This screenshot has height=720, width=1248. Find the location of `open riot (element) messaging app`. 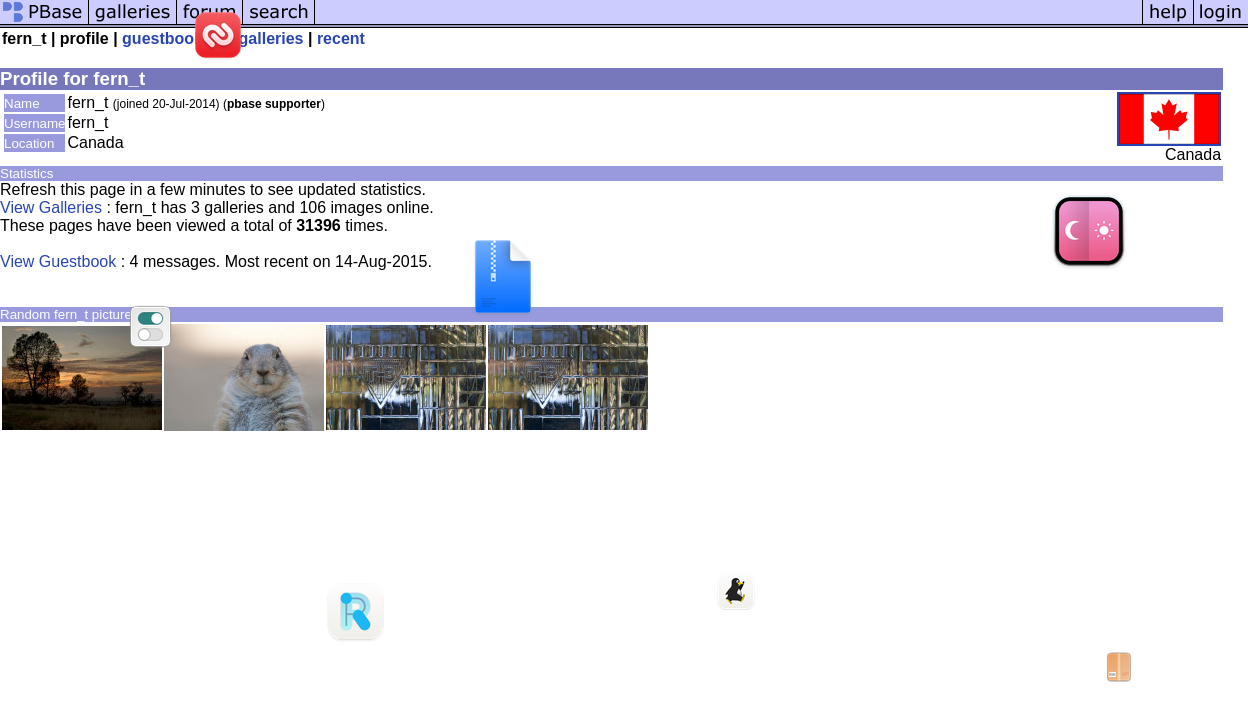

open riot (element) messaging app is located at coordinates (355, 611).